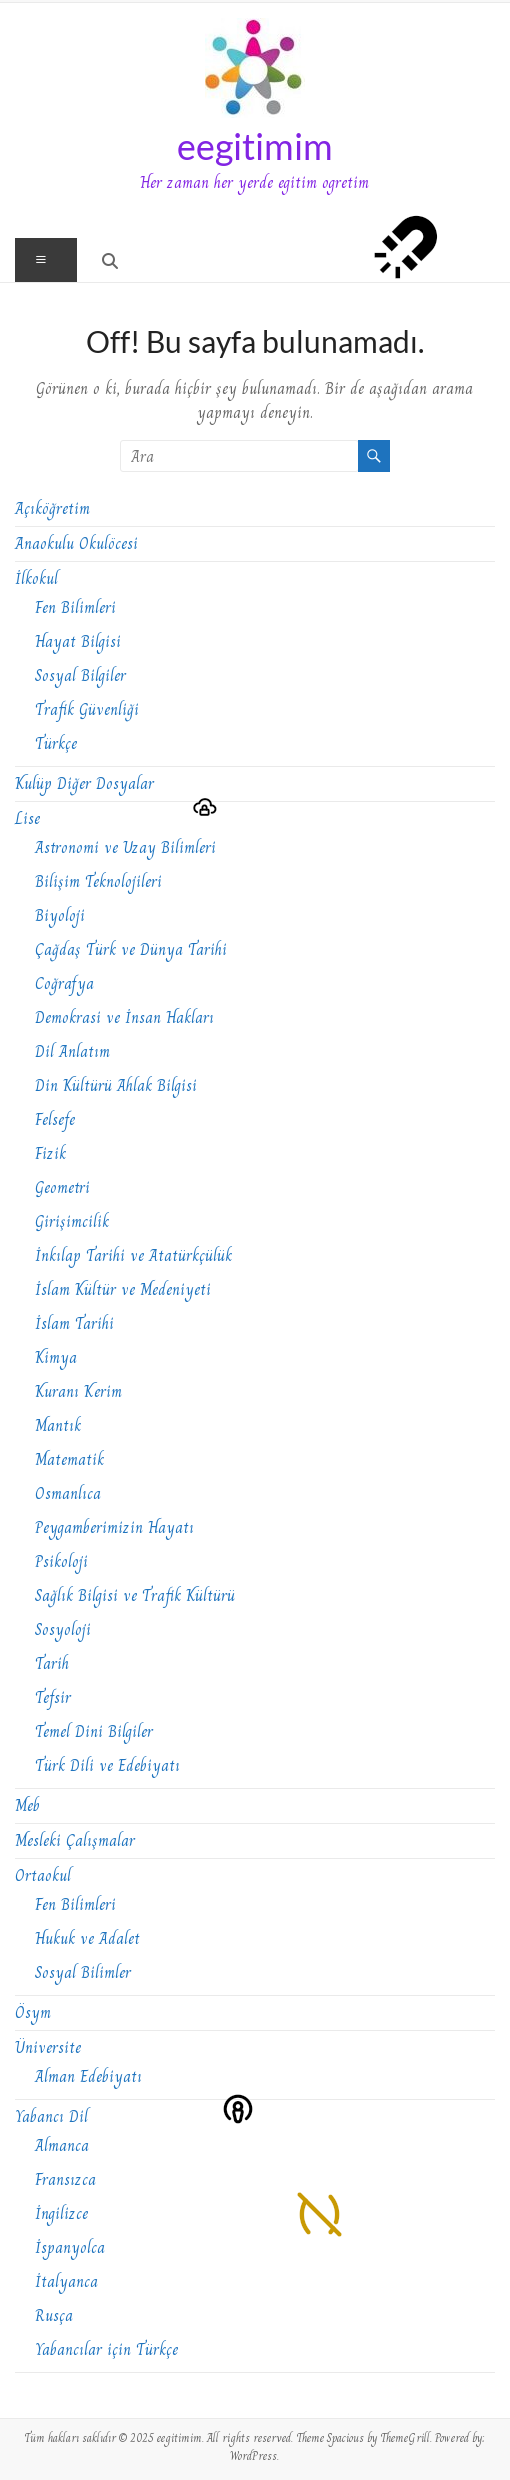  I want to click on attract or pull related items together, so click(407, 246).